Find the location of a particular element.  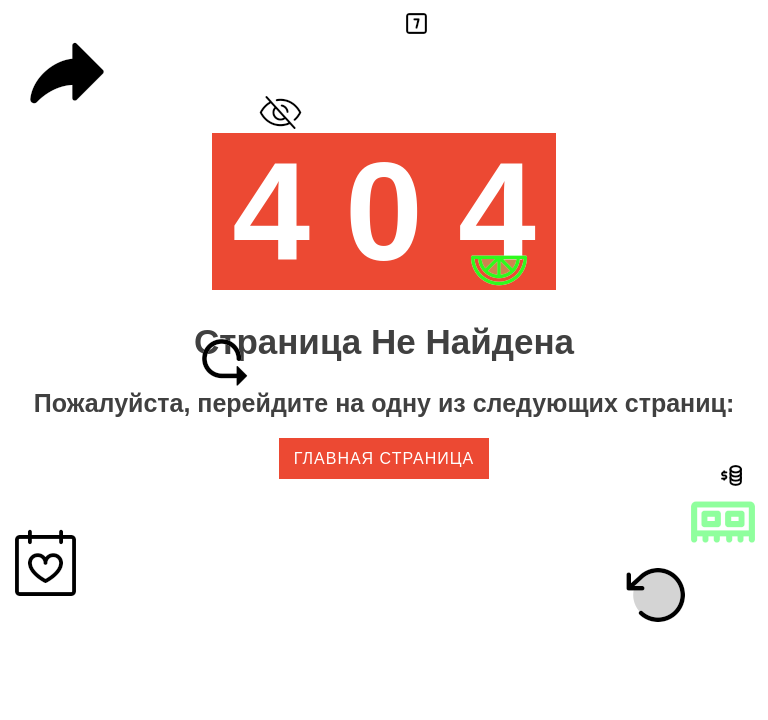

repeat or iterate through items is located at coordinates (224, 361).